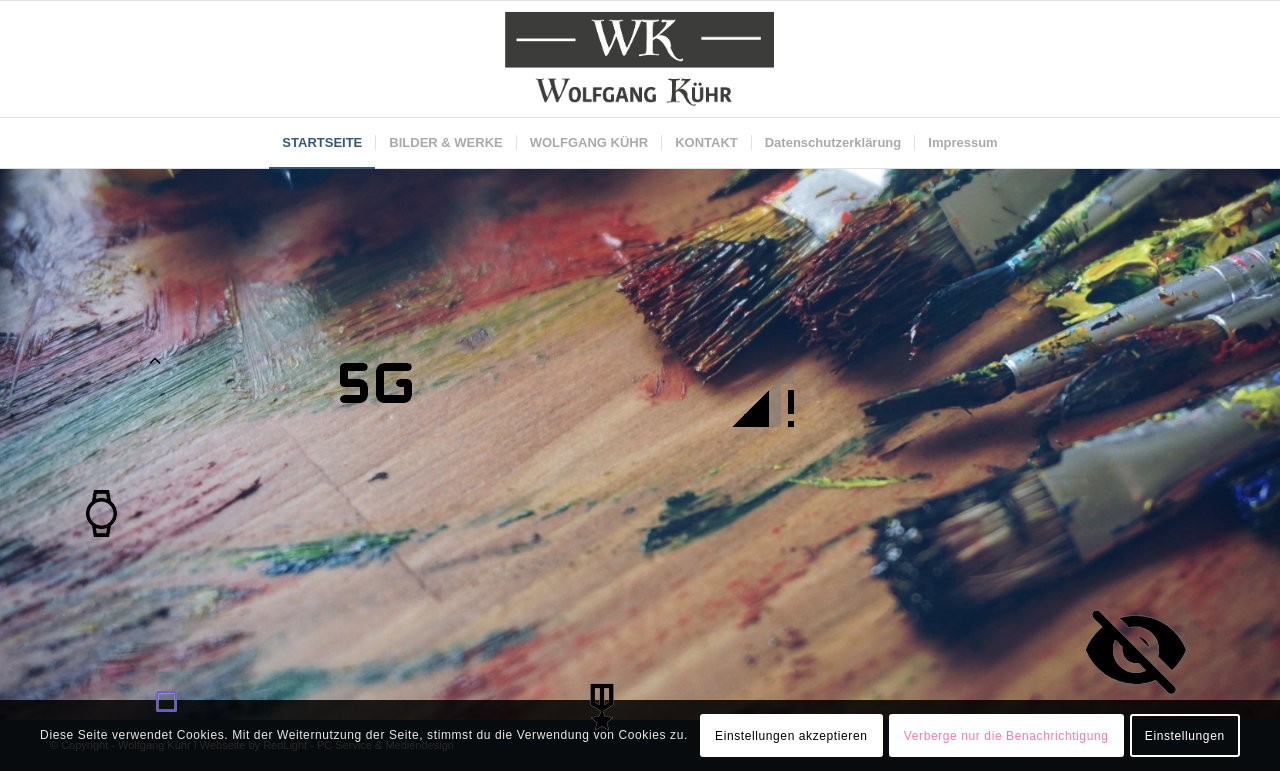 The image size is (1280, 771). I want to click on collapse an expanded section, so click(155, 361).